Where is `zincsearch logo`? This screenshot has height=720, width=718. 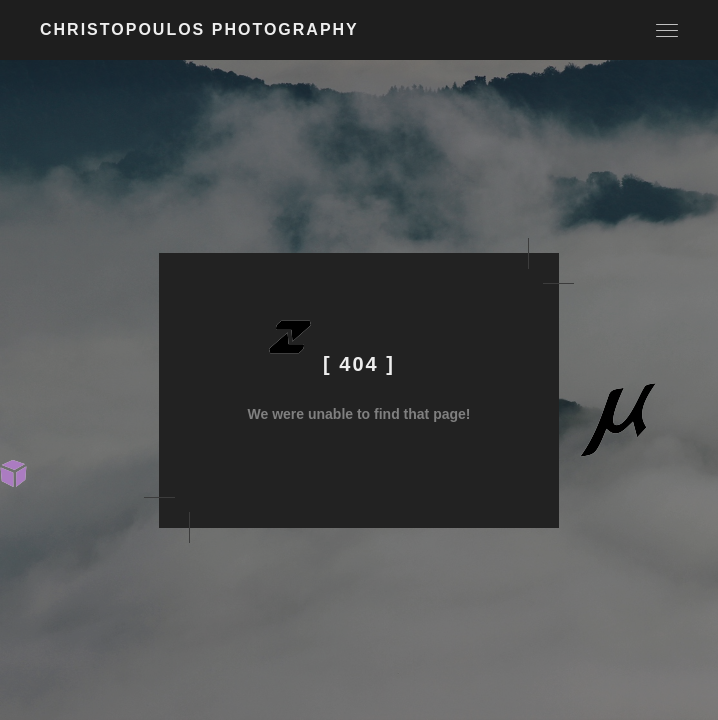
zincsearch logo is located at coordinates (290, 337).